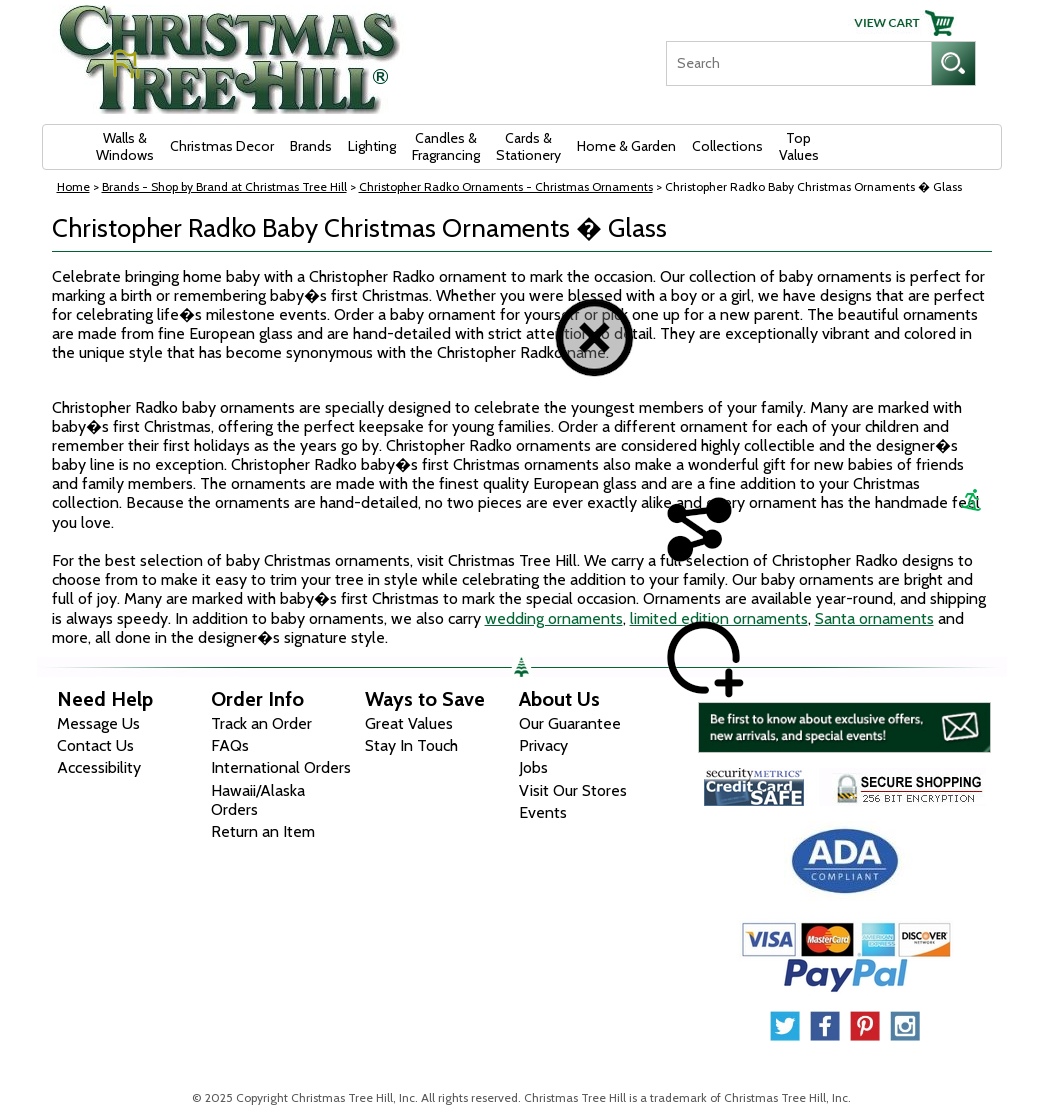 The width and height of the screenshot is (1043, 1115). I want to click on pause a flagged item or task, so click(125, 63).